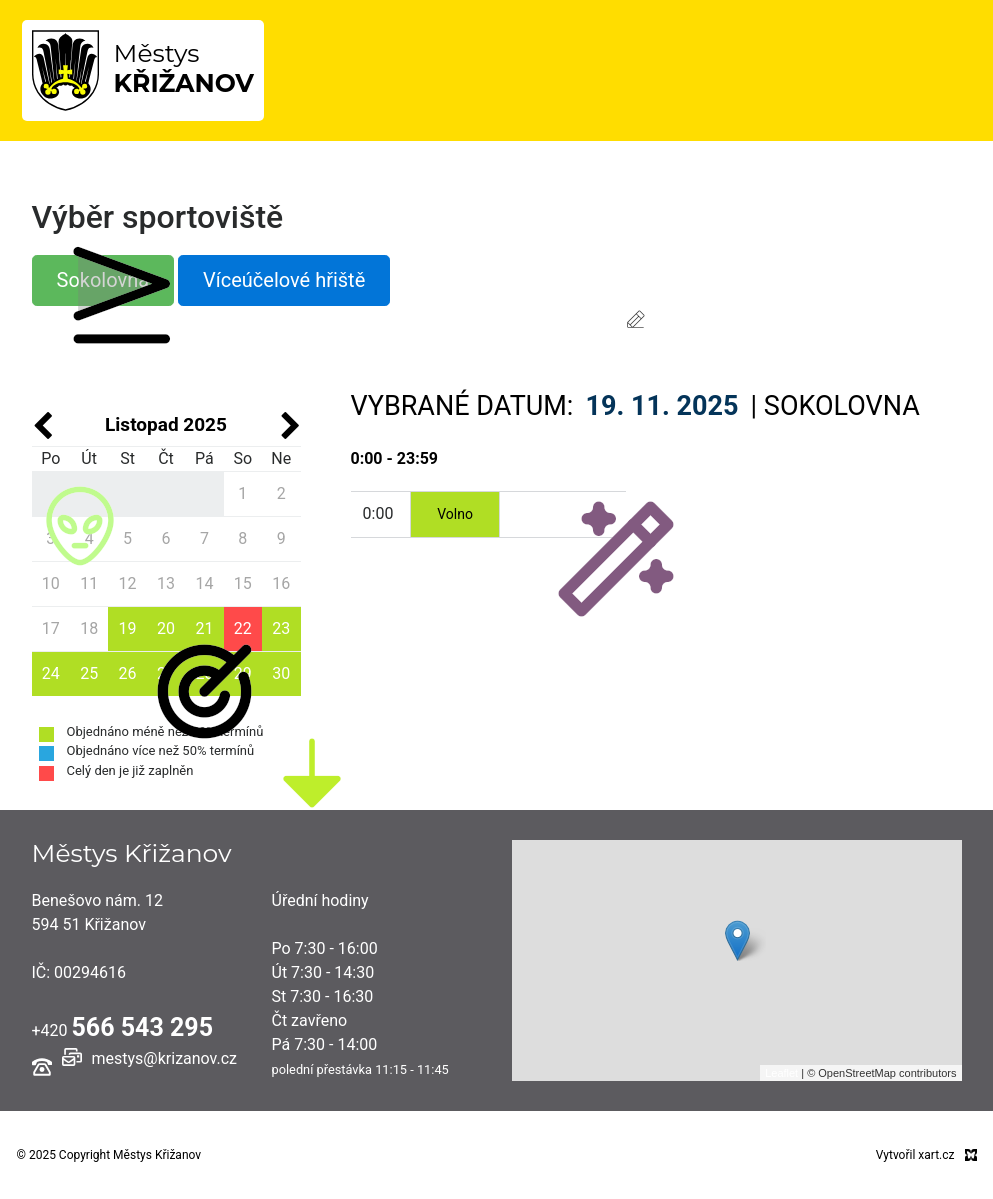 The width and height of the screenshot is (993, 1199). What do you see at coordinates (616, 559) in the screenshot?
I see `apply magic or auto-enhance effects` at bounding box center [616, 559].